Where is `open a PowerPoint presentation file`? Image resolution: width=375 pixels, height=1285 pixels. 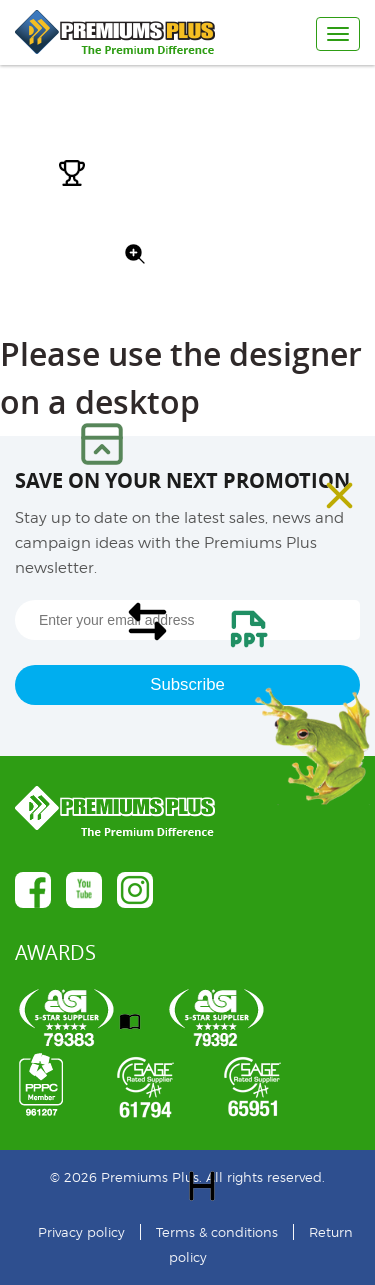
open a PowerPoint presentation file is located at coordinates (248, 630).